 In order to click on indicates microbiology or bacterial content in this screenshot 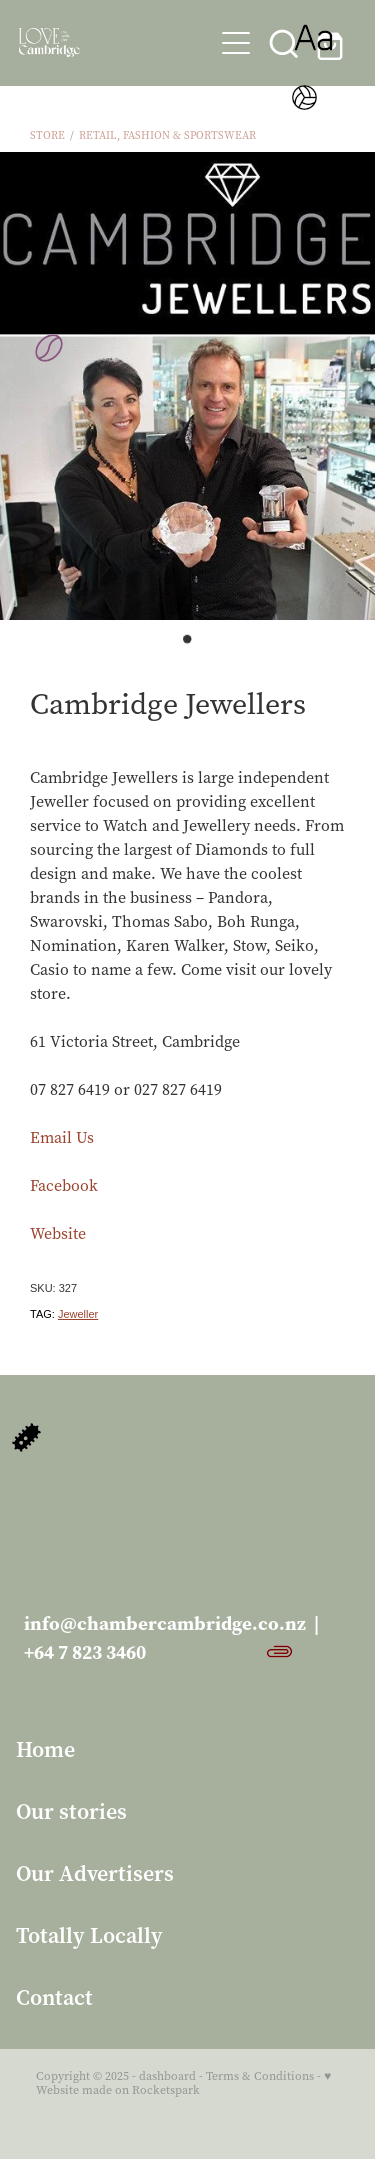, I will do `click(26, 1437)`.